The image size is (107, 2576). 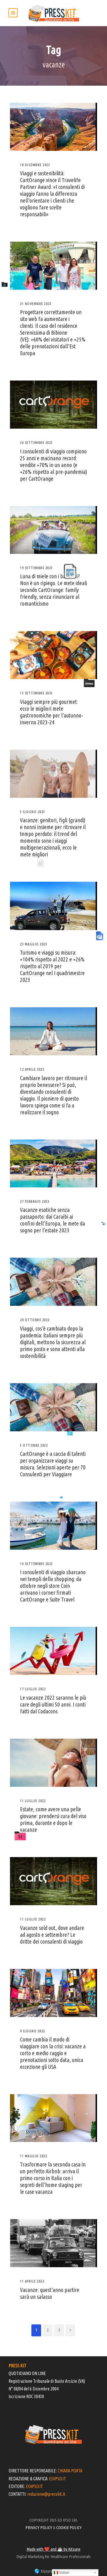 What do you see at coordinates (41, 863) in the screenshot?
I see `open a rich text format document` at bounding box center [41, 863].